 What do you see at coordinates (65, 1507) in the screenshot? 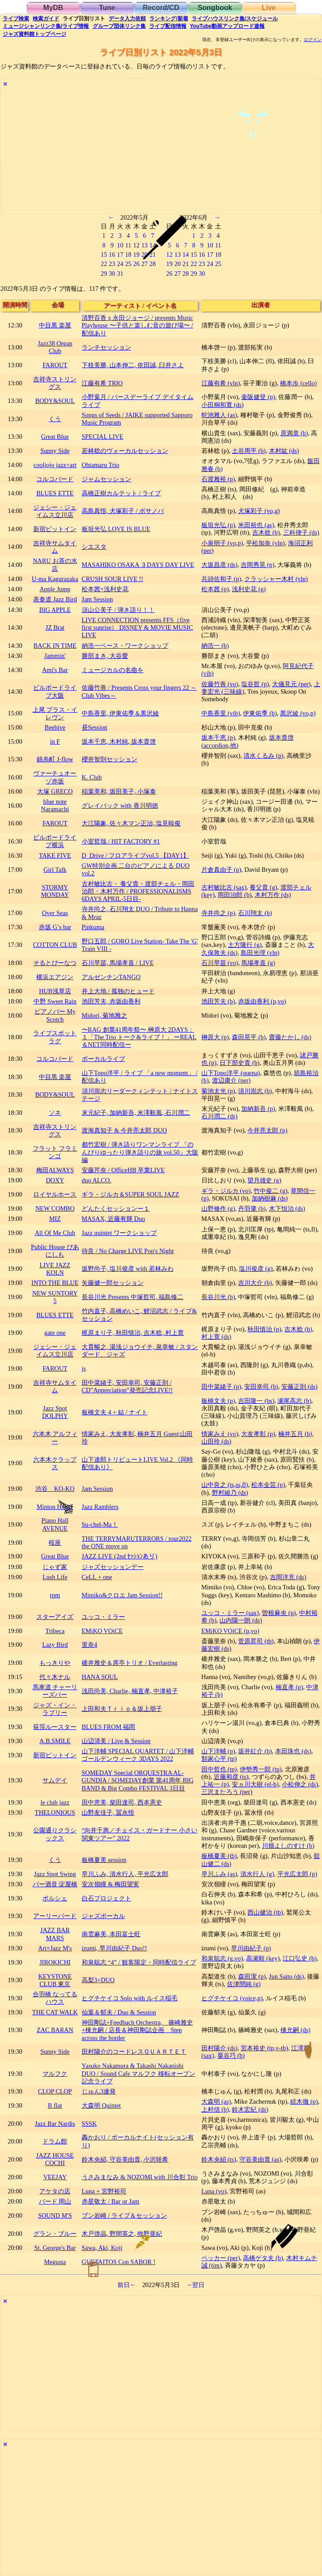
I see `activate web spit ability` at bounding box center [65, 1507].